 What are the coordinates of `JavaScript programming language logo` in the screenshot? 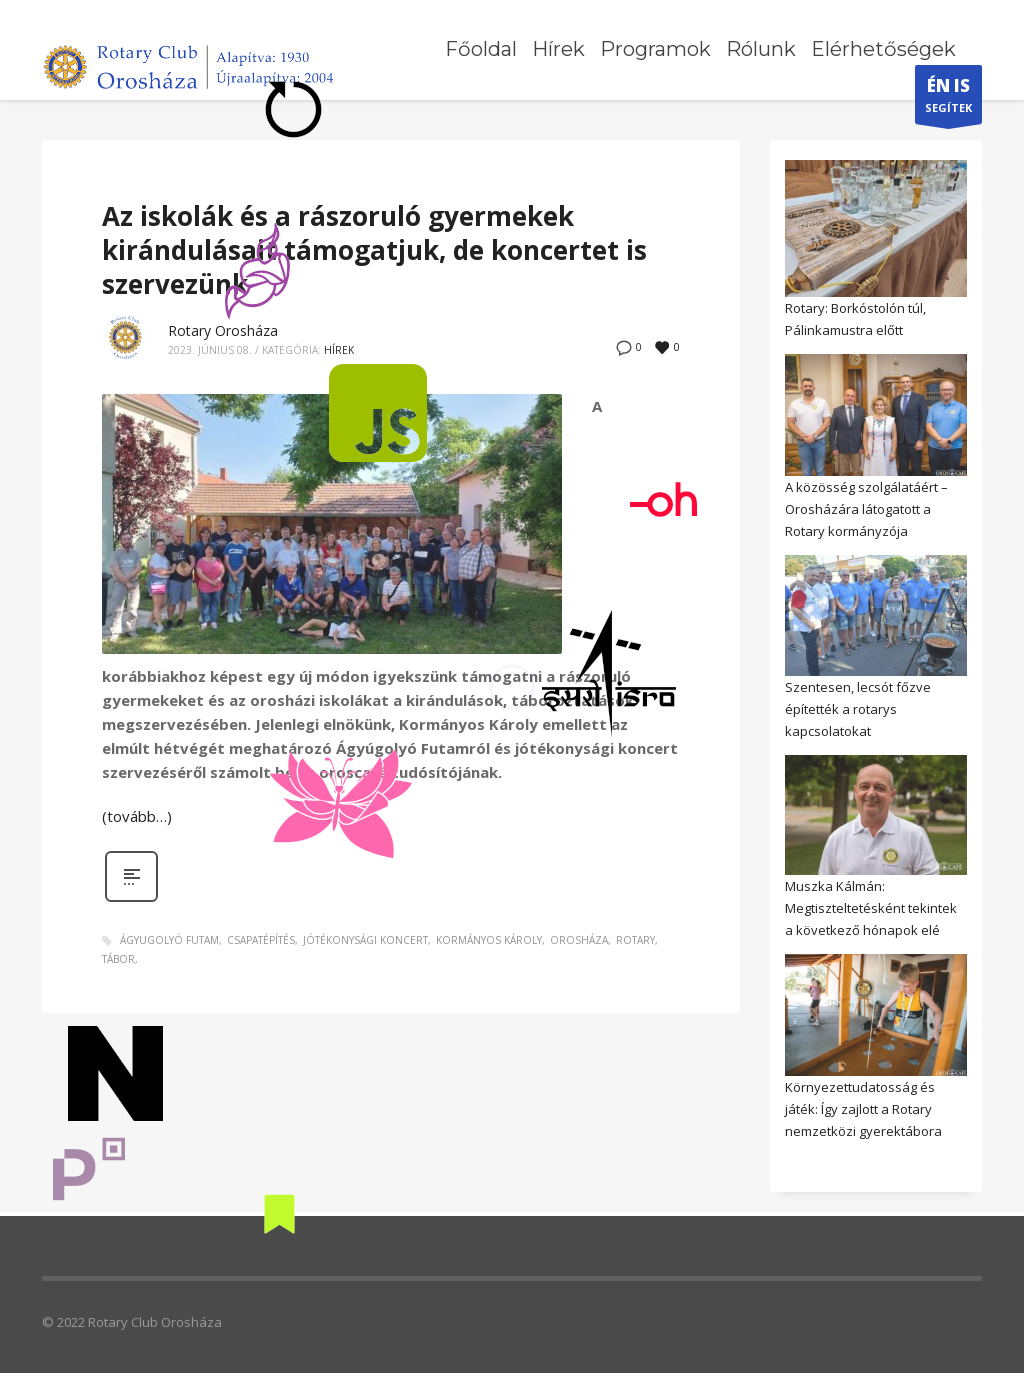 It's located at (378, 413).